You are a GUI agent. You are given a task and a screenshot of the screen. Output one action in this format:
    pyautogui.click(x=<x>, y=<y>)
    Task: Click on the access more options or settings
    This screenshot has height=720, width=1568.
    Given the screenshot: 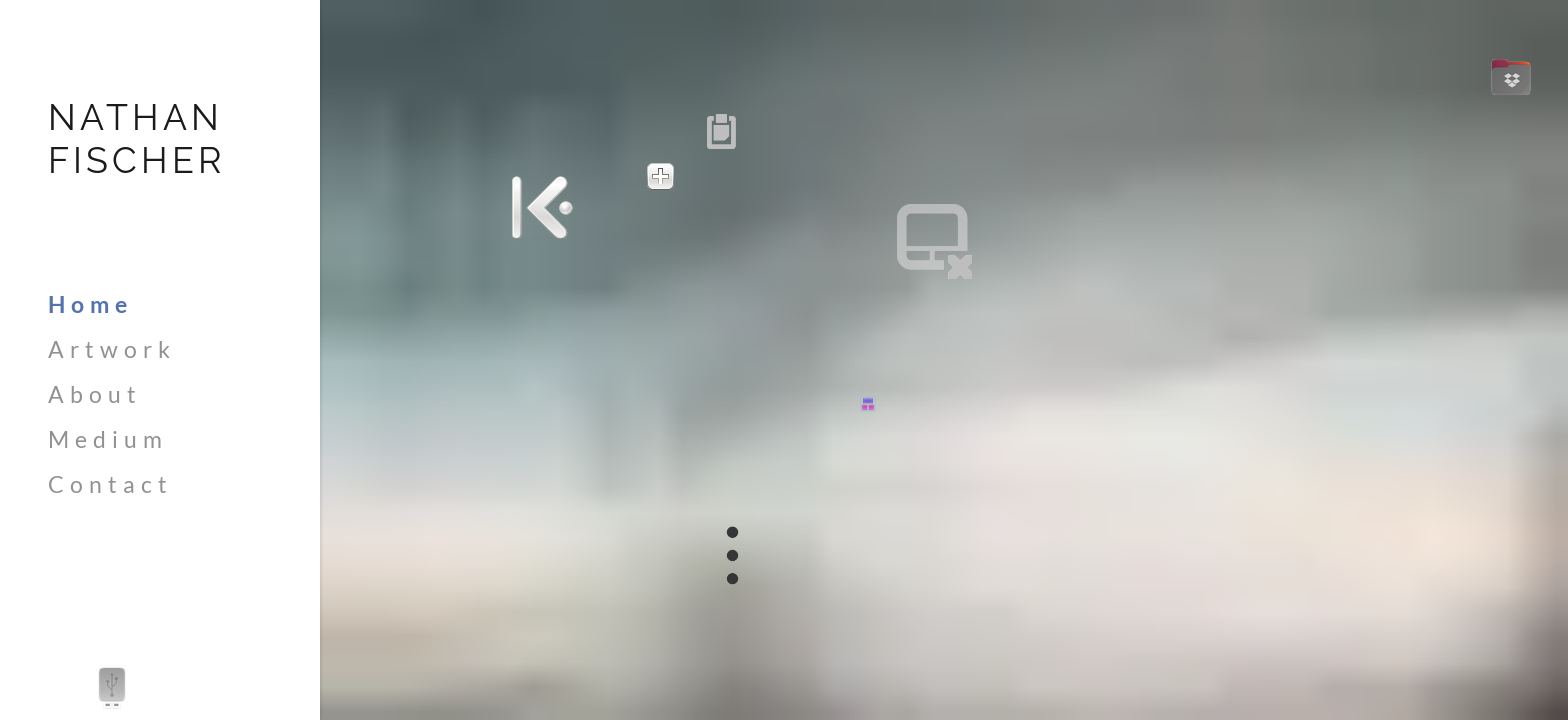 What is the action you would take?
    pyautogui.click(x=732, y=555)
    